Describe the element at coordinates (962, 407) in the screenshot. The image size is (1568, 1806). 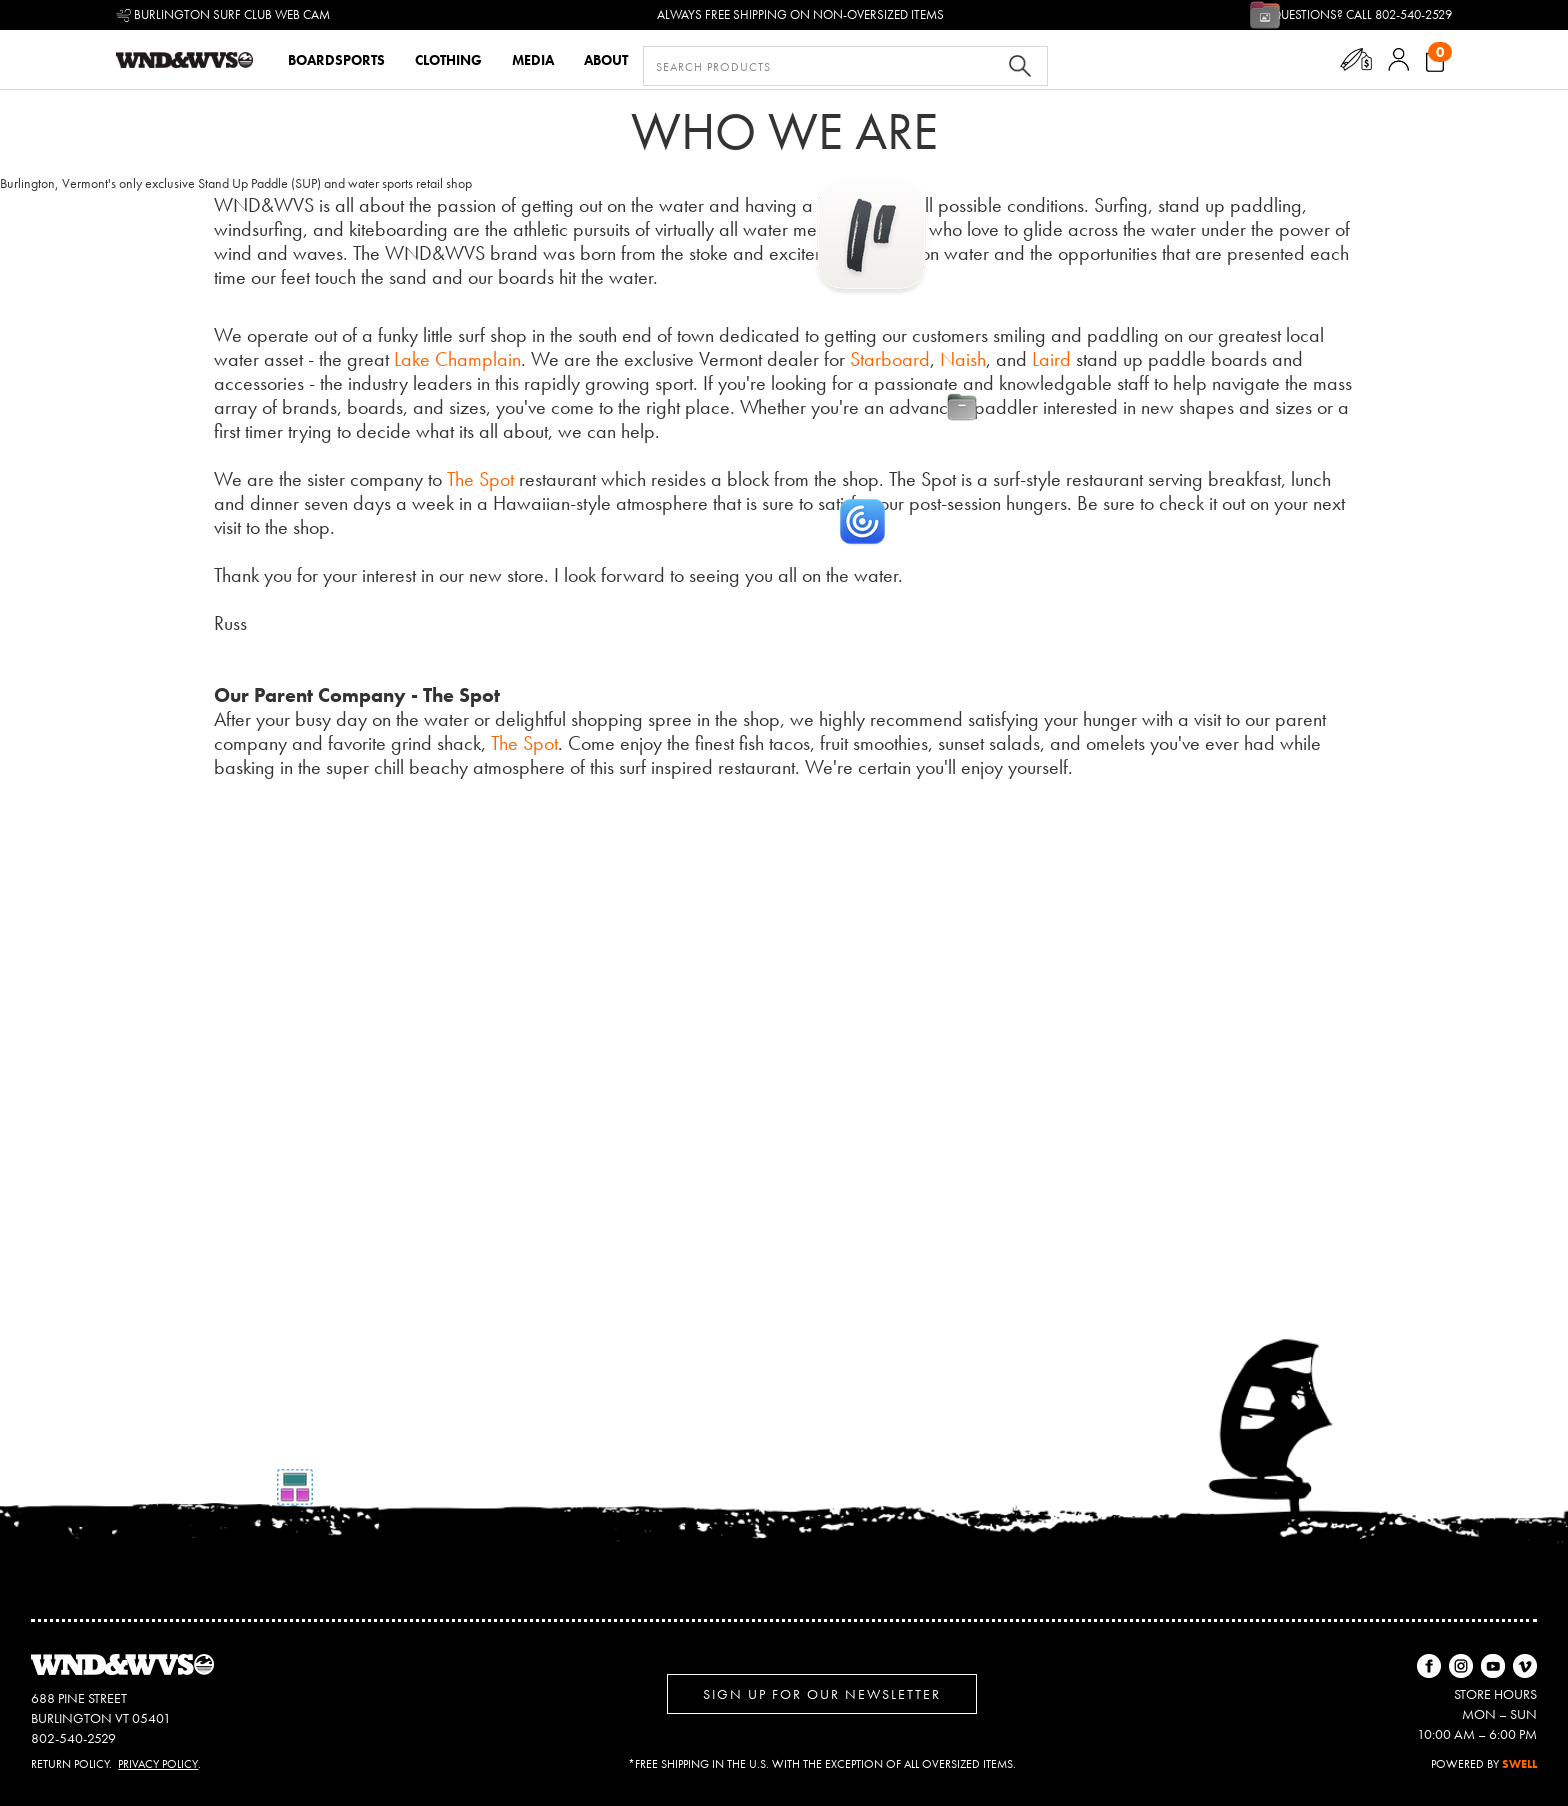
I see `open the file manager application` at that location.